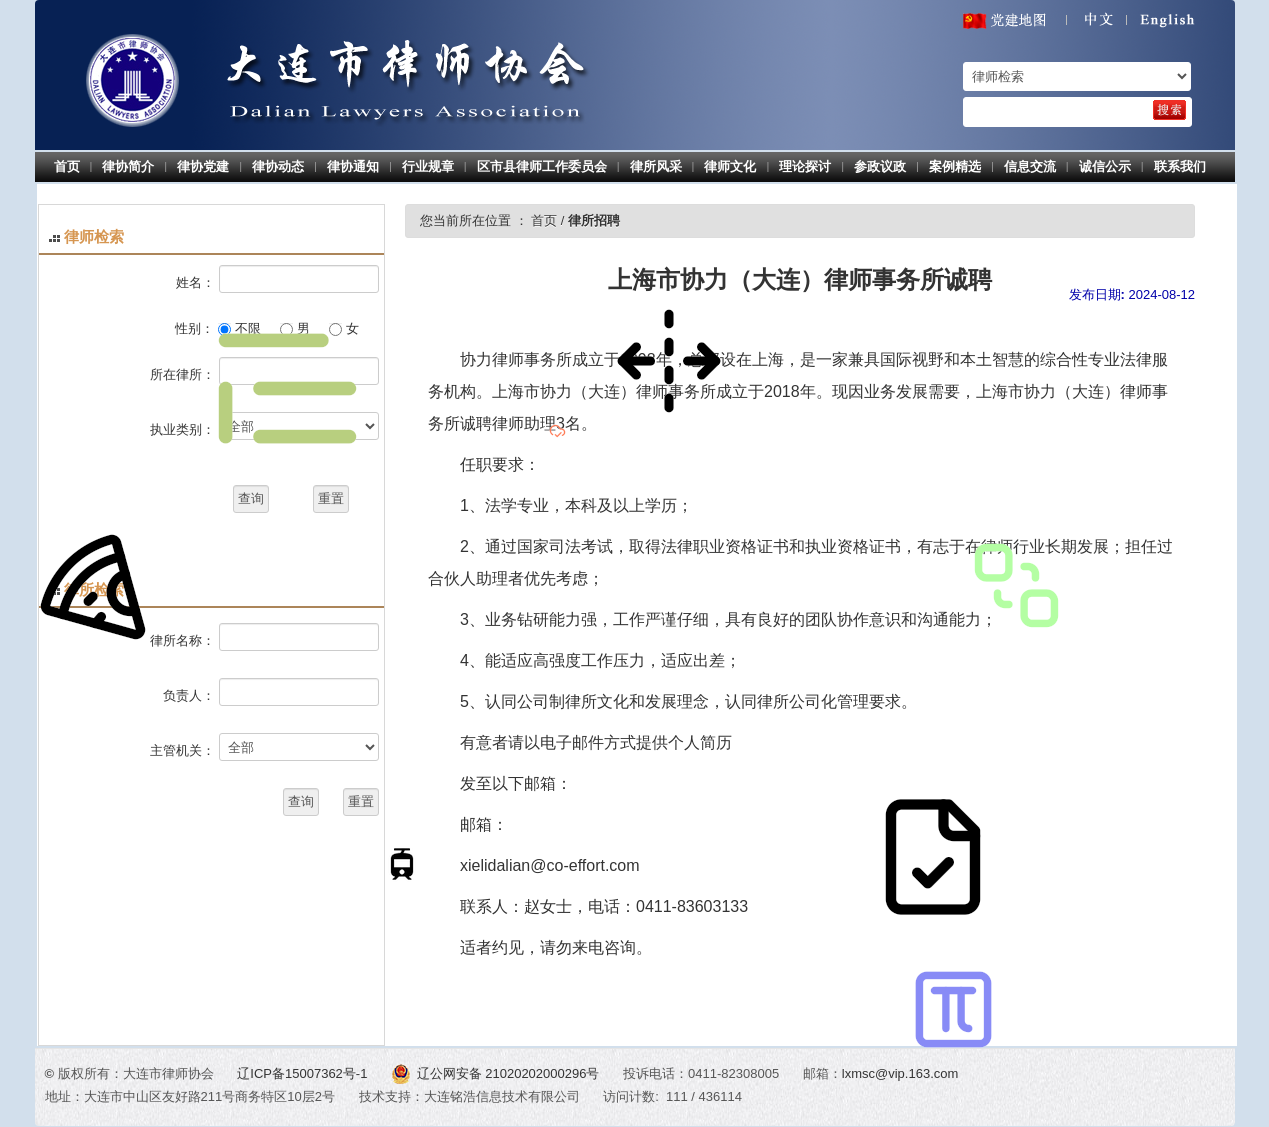 The height and width of the screenshot is (1127, 1269). I want to click on file successfully uploaded or verified, so click(933, 857).